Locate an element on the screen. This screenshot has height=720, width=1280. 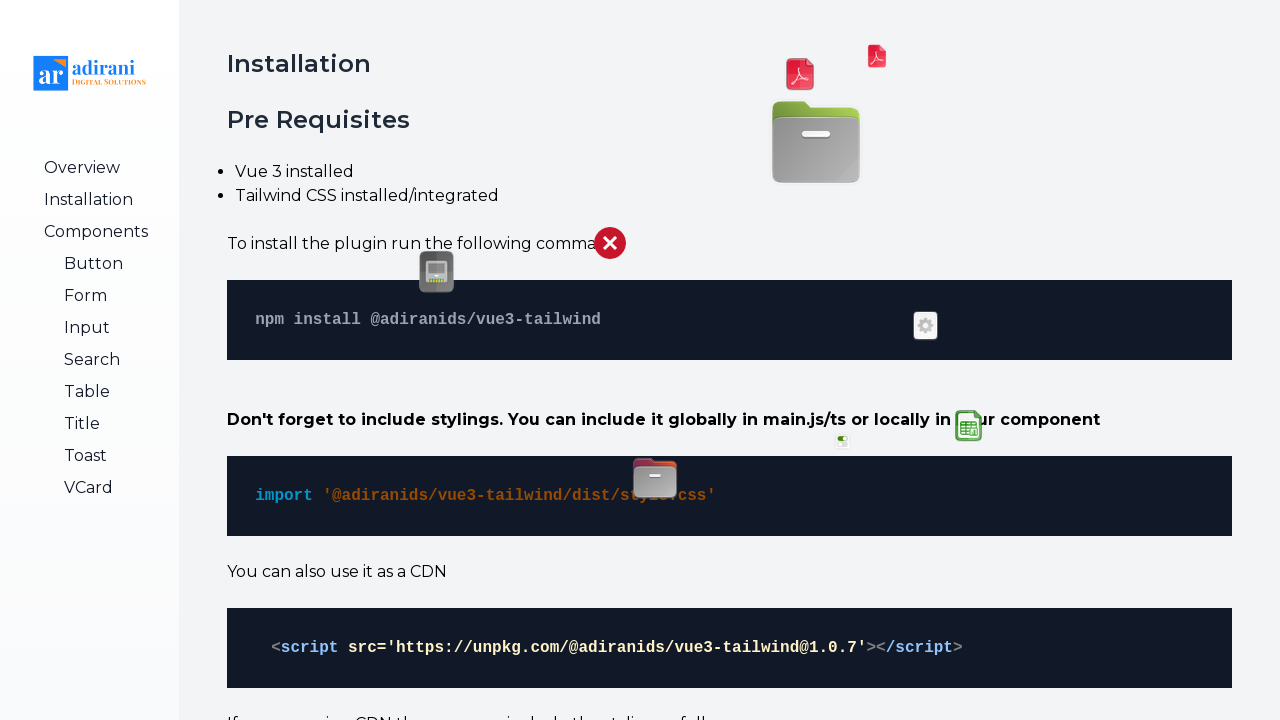
libreoffice calc spreadsheet template file is located at coordinates (968, 425).